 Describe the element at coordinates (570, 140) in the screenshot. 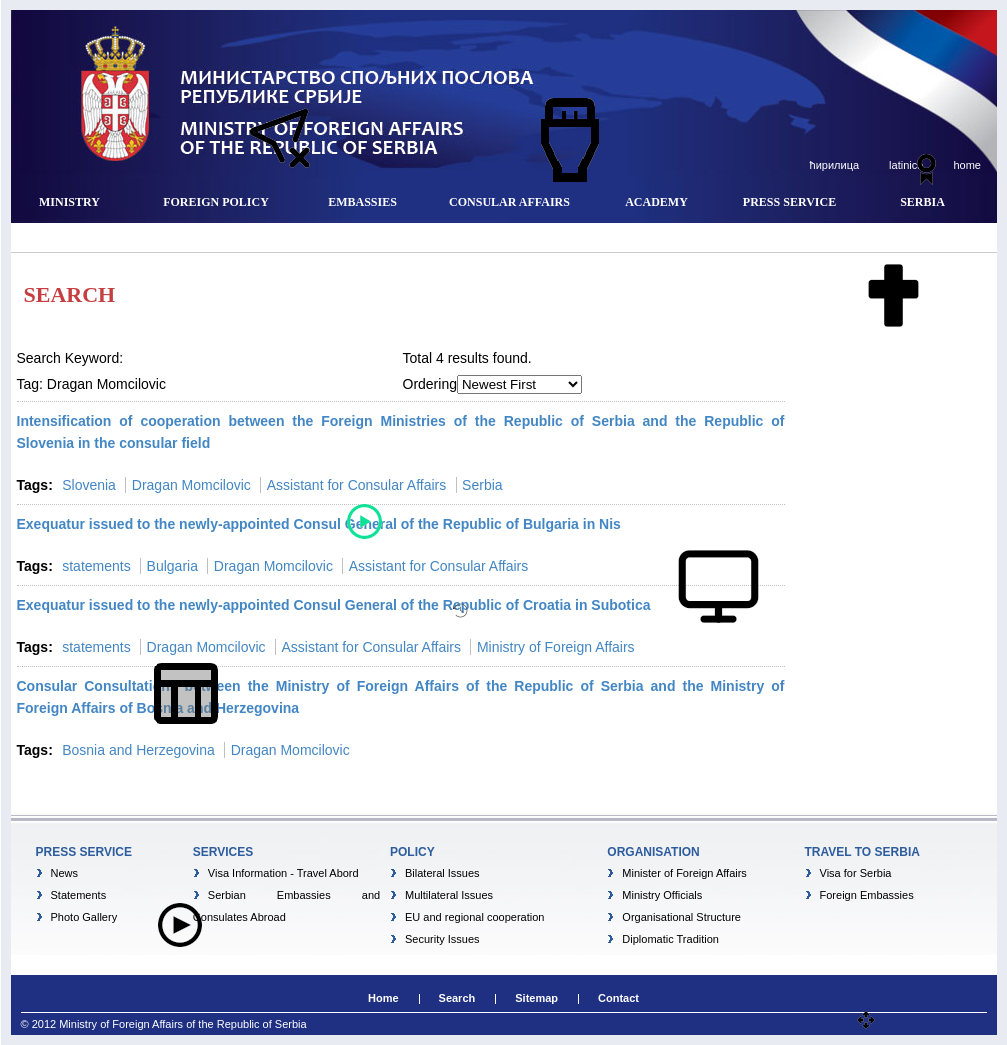

I see `configure HDMI input settings` at that location.